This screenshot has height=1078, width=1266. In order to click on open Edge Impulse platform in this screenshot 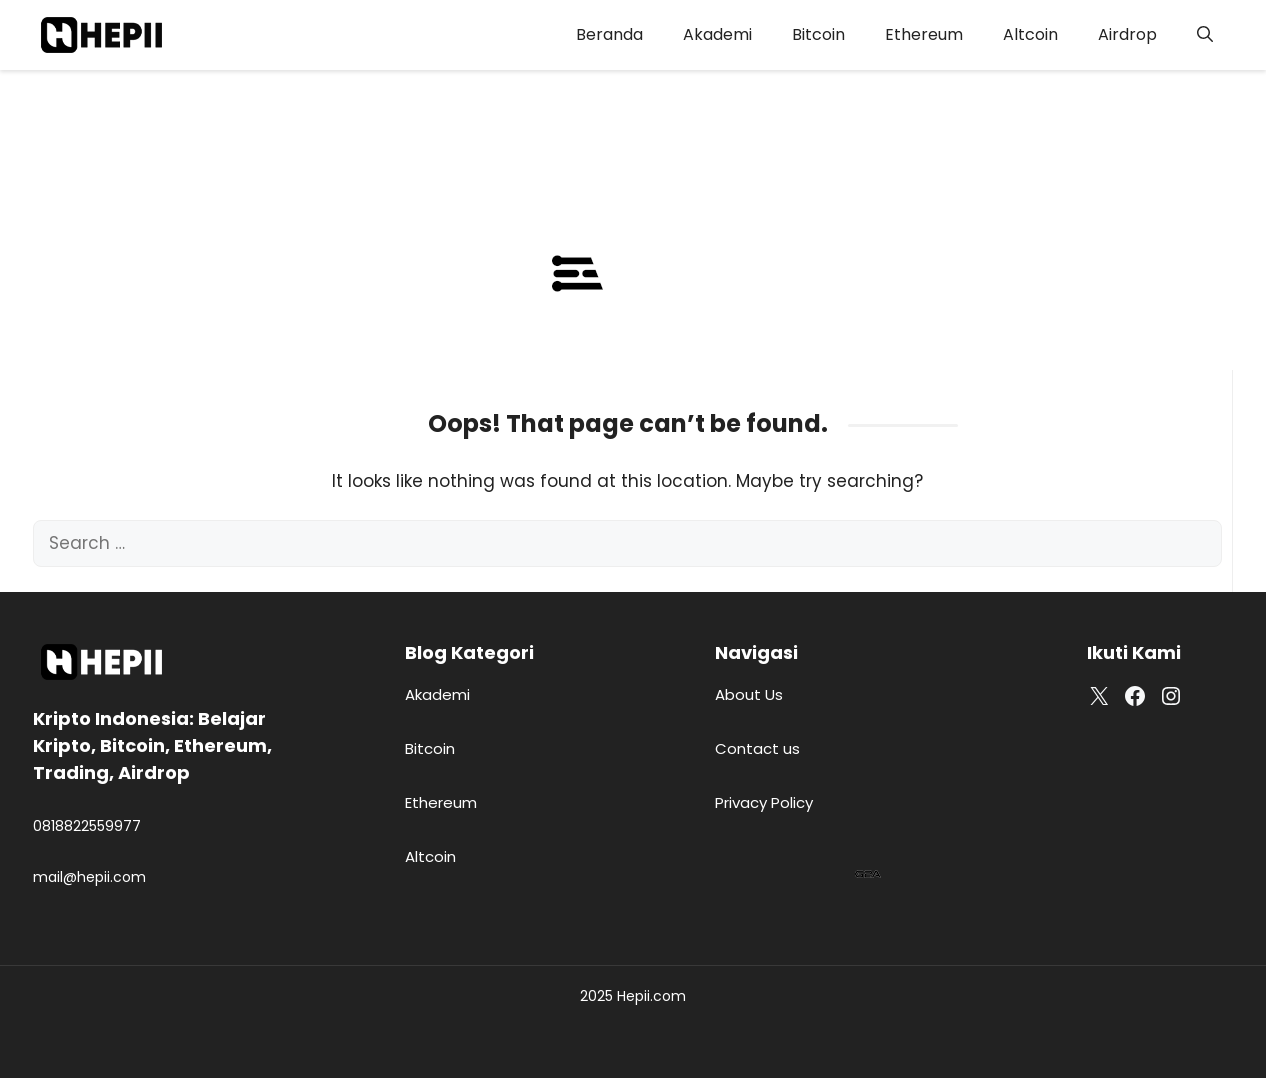, I will do `click(577, 273)`.